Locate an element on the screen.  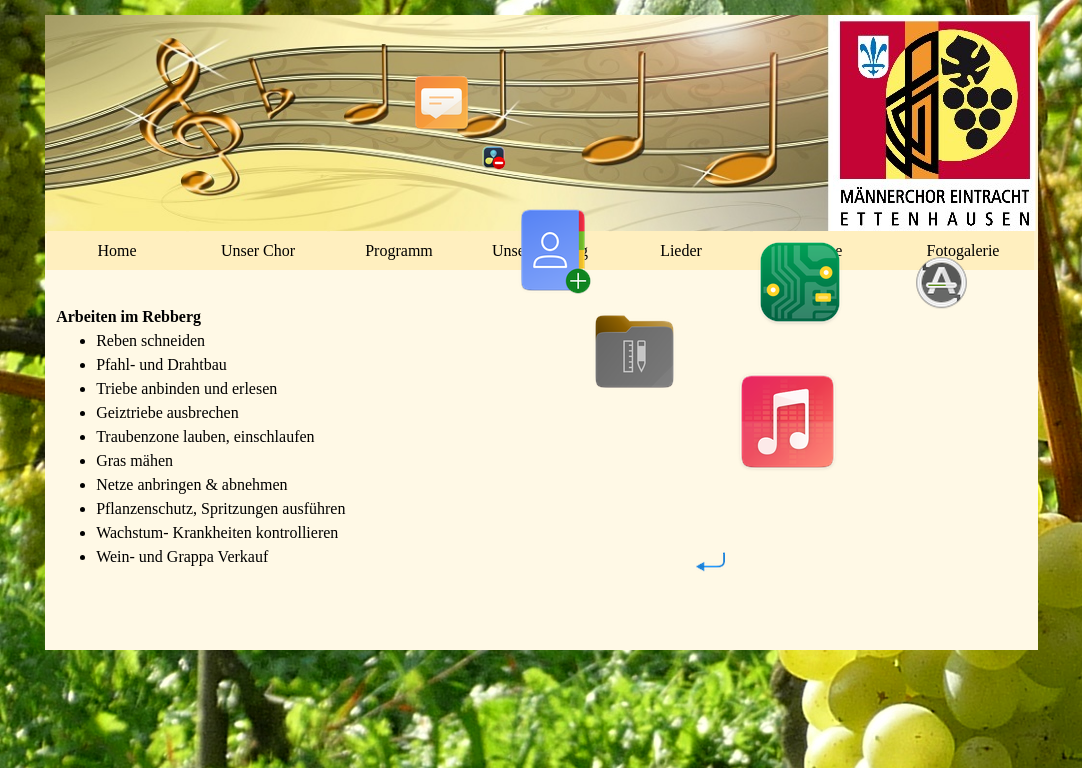
open the messaging app is located at coordinates (441, 102).